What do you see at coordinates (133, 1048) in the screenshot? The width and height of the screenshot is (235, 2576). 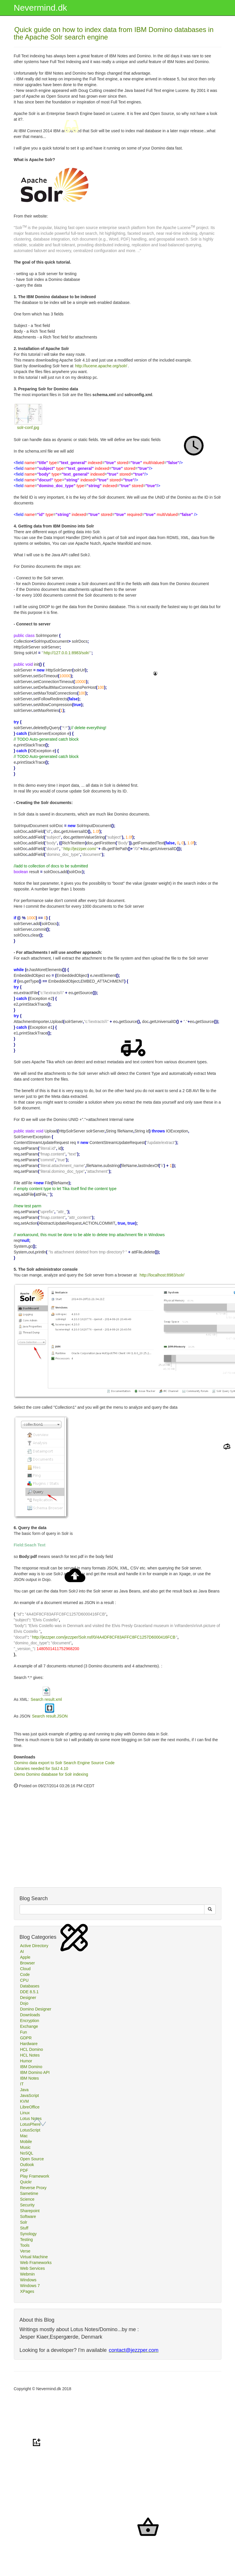 I see `select moped or scooter delivery option` at bounding box center [133, 1048].